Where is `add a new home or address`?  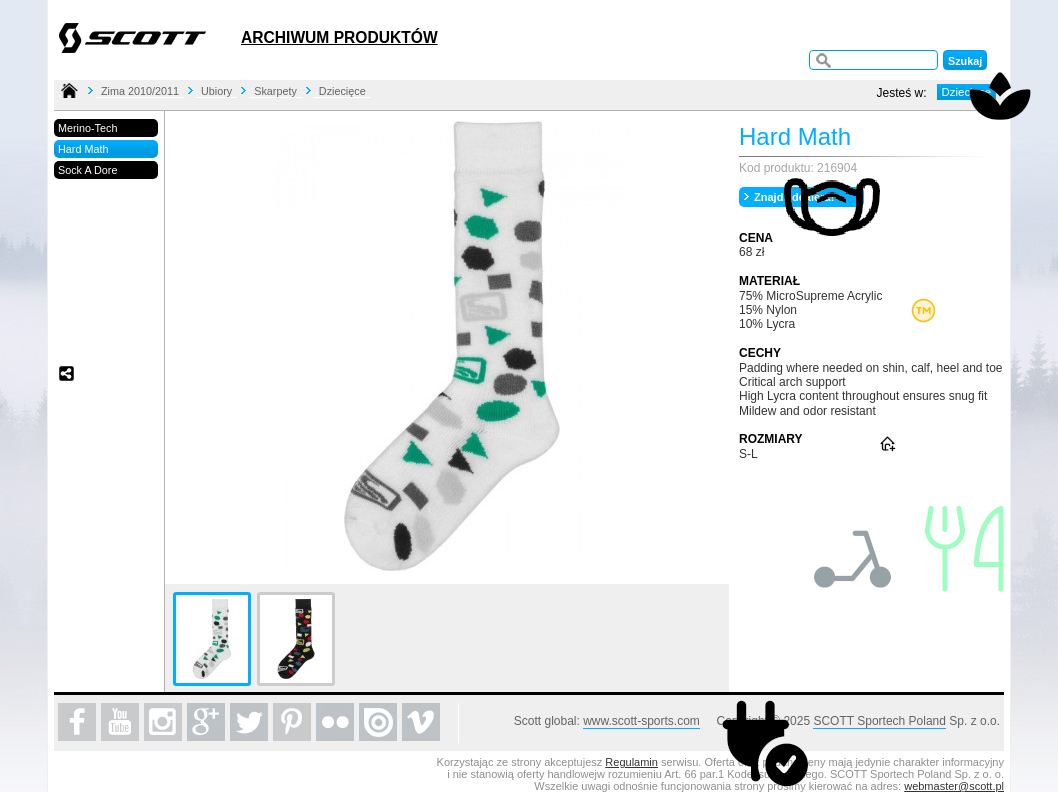 add a new home or address is located at coordinates (887, 443).